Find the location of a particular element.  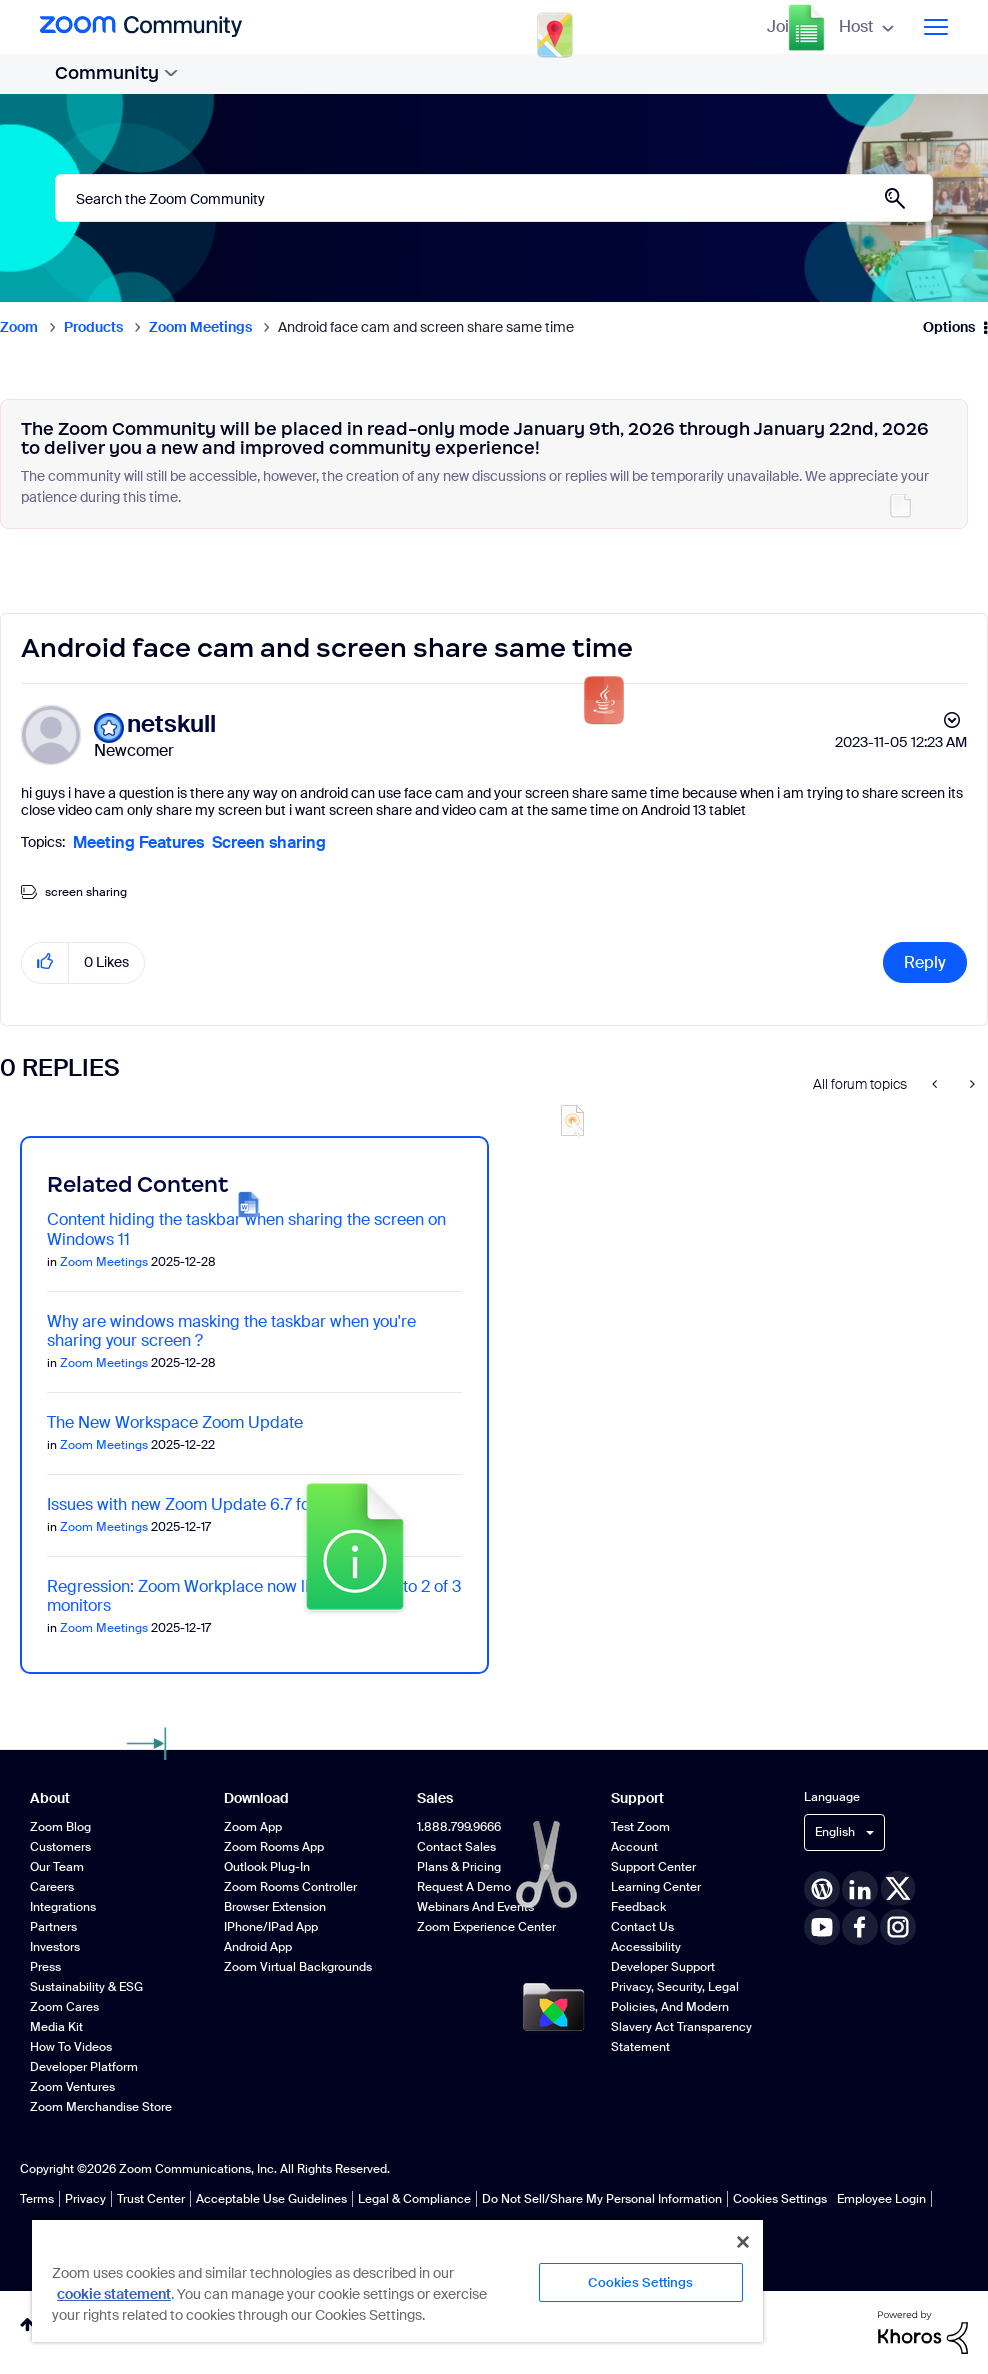

preview a text file before opening is located at coordinates (900, 505).